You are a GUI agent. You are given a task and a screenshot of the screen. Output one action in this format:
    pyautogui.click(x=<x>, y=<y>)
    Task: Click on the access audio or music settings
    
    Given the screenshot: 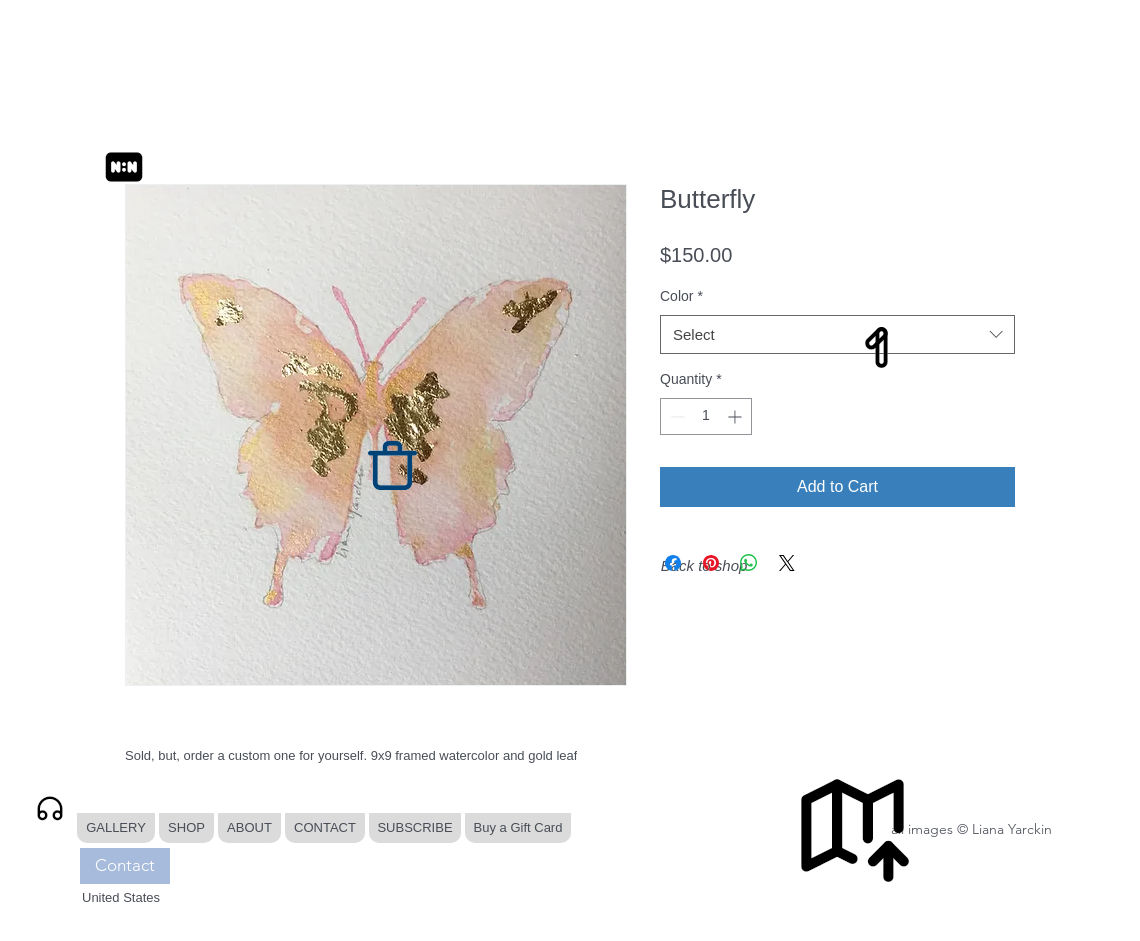 What is the action you would take?
    pyautogui.click(x=50, y=809)
    